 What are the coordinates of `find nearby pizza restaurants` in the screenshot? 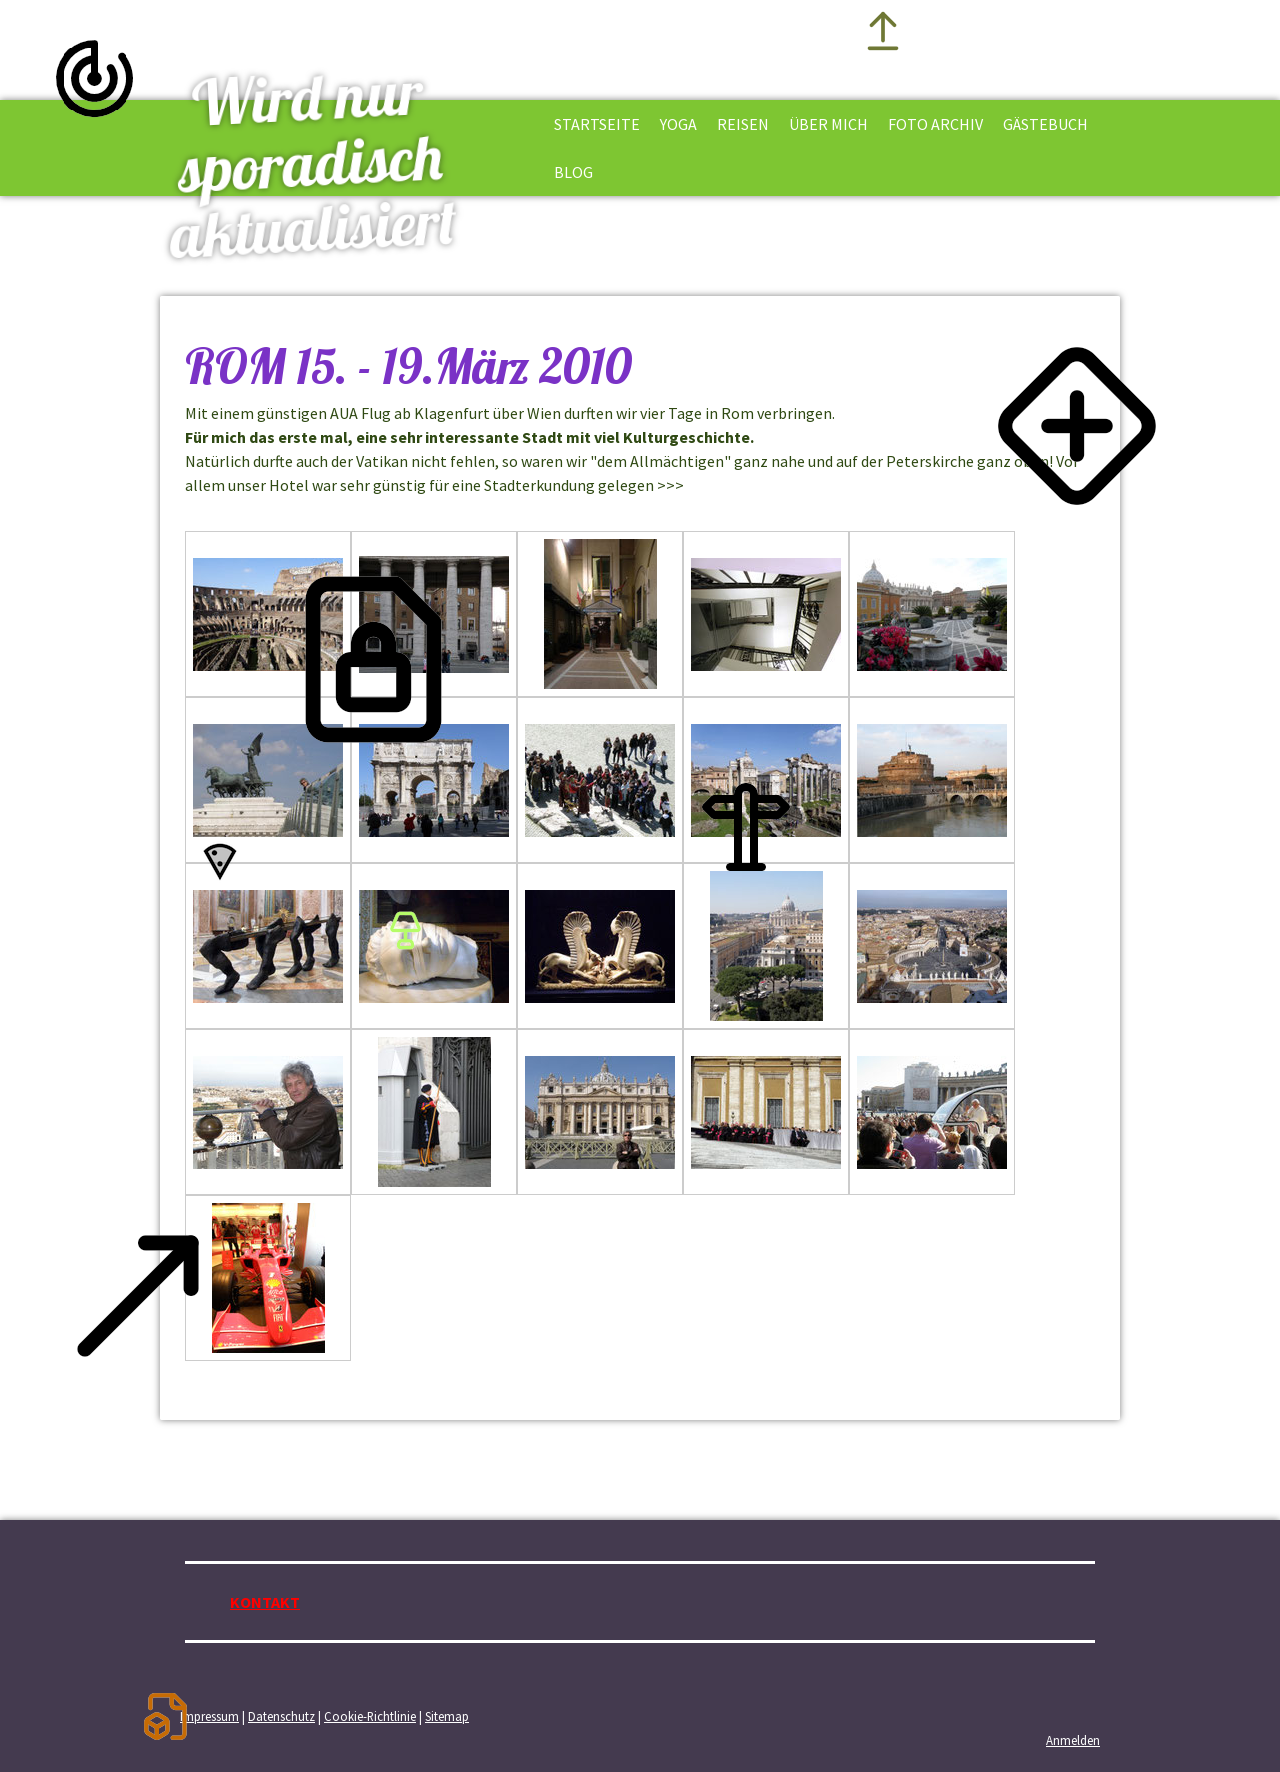 It's located at (220, 862).